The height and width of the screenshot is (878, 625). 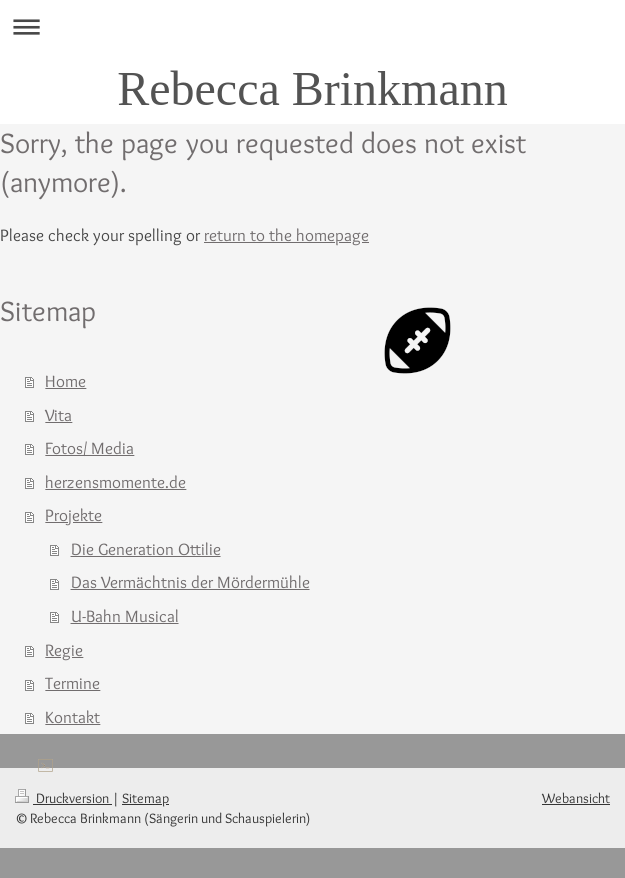 What do you see at coordinates (45, 765) in the screenshot?
I see `open command line terminal` at bounding box center [45, 765].